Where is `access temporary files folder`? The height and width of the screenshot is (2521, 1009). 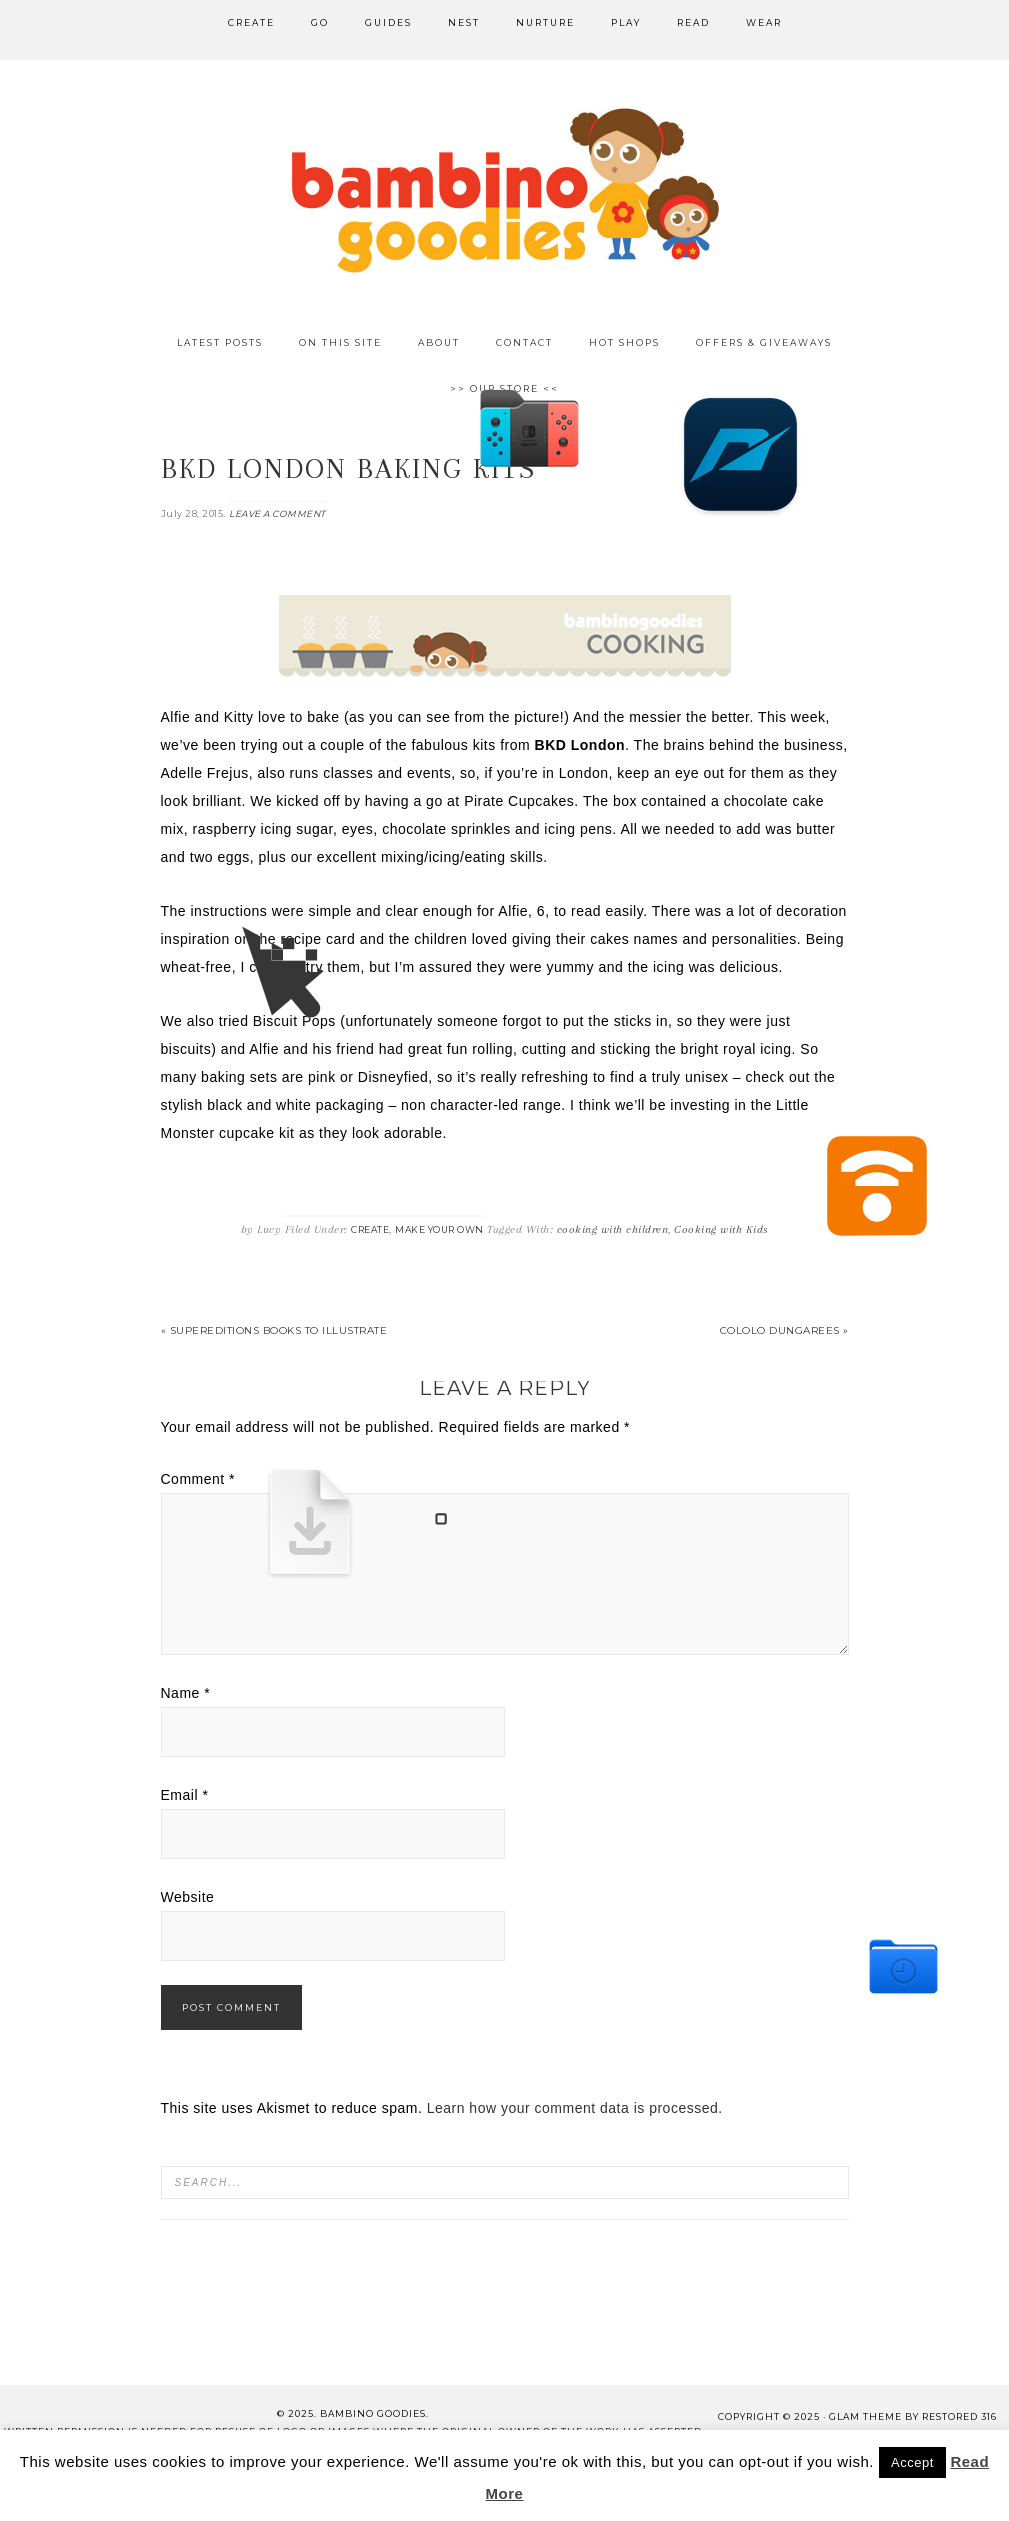 access temporary files folder is located at coordinates (903, 1966).